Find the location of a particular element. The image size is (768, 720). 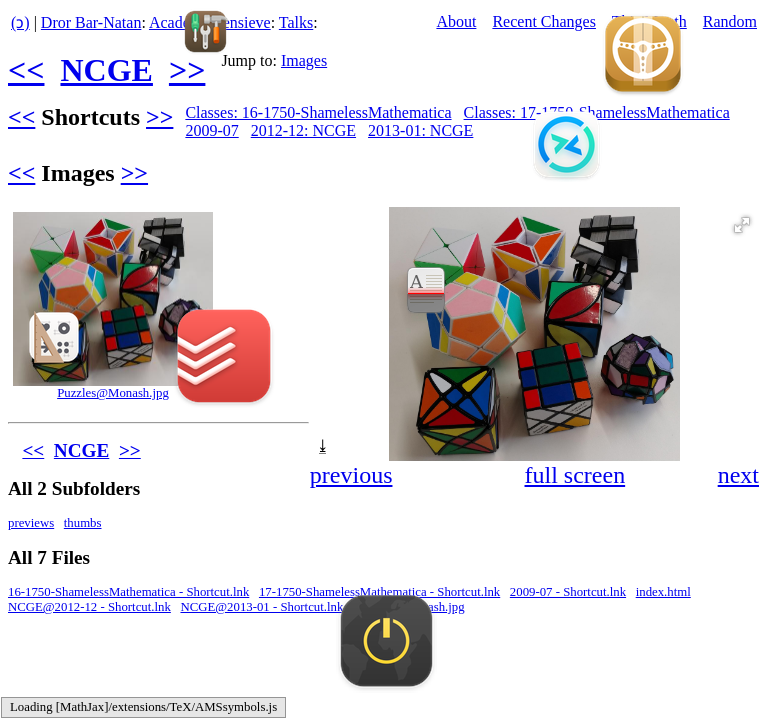

configure wake-on-lan network settings is located at coordinates (386, 642).